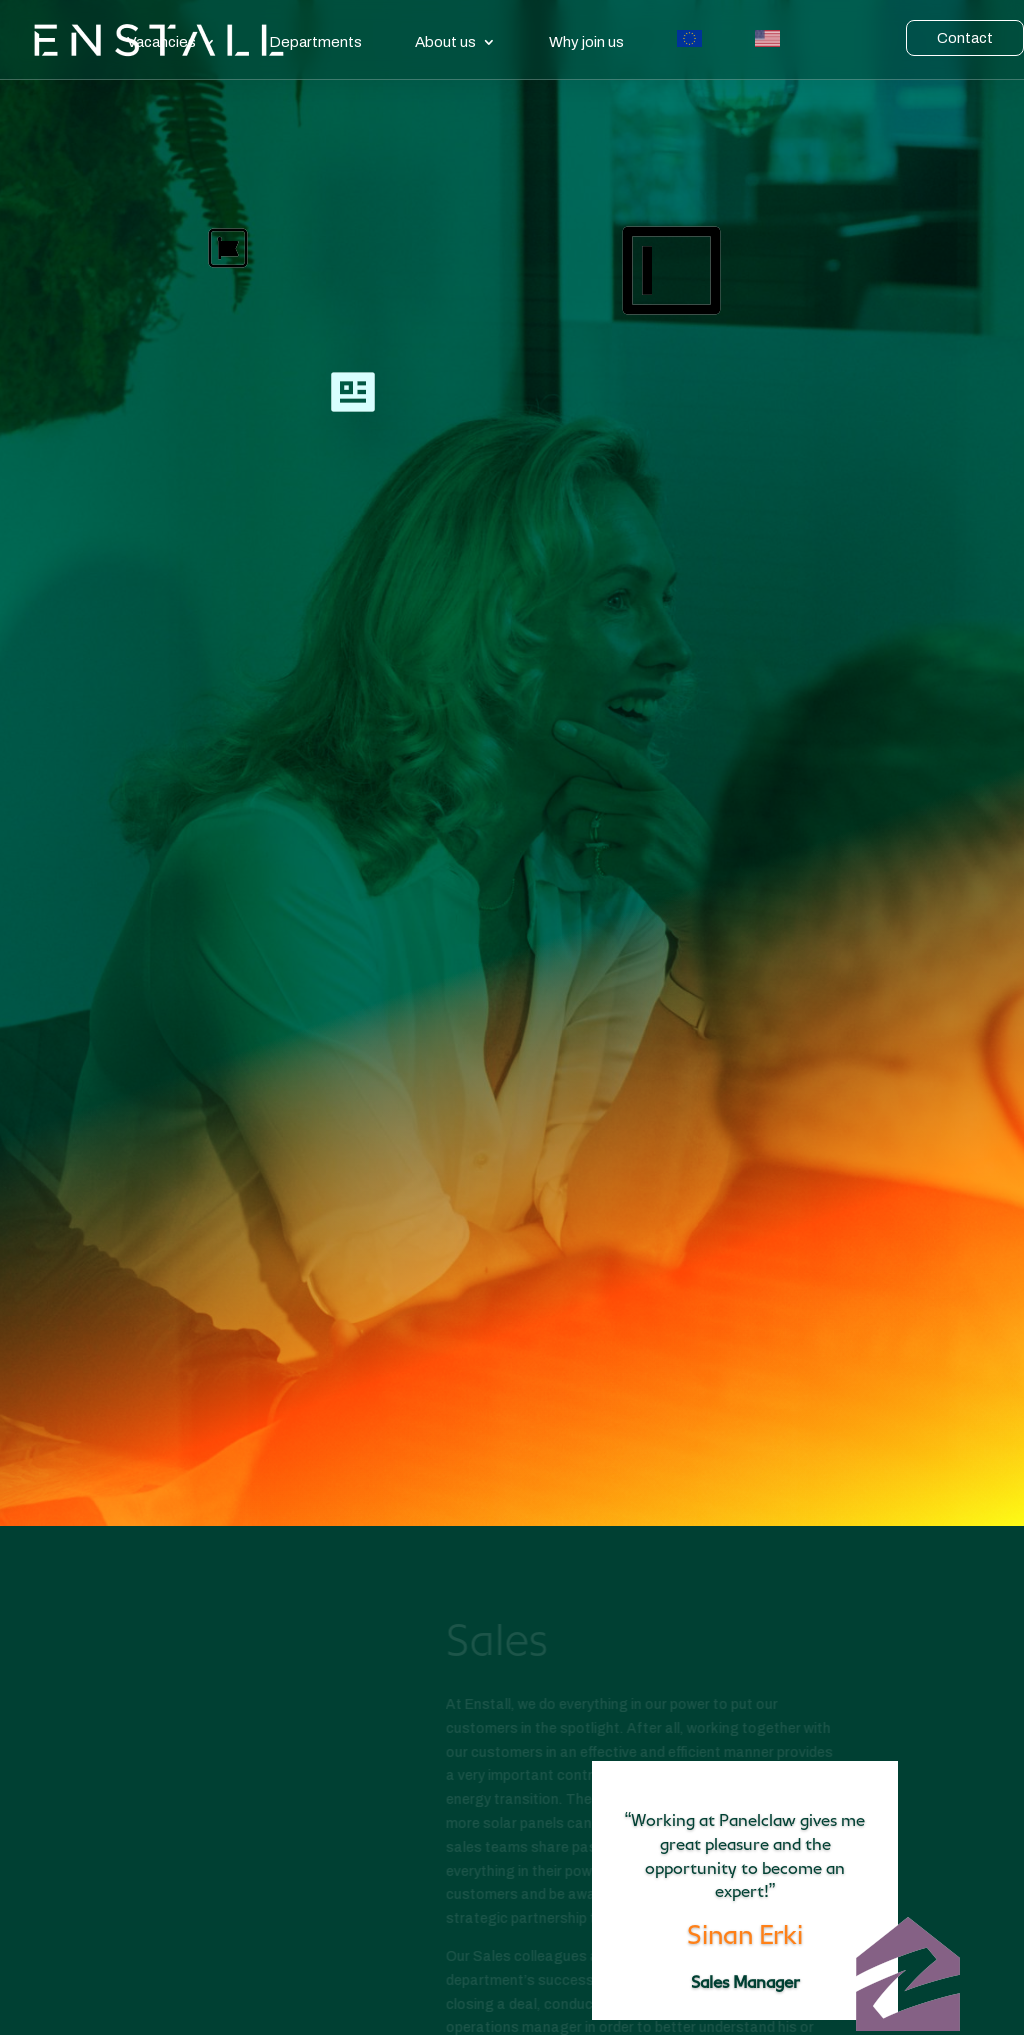 The height and width of the screenshot is (2035, 1024). I want to click on font awesome brand logo, so click(228, 248).